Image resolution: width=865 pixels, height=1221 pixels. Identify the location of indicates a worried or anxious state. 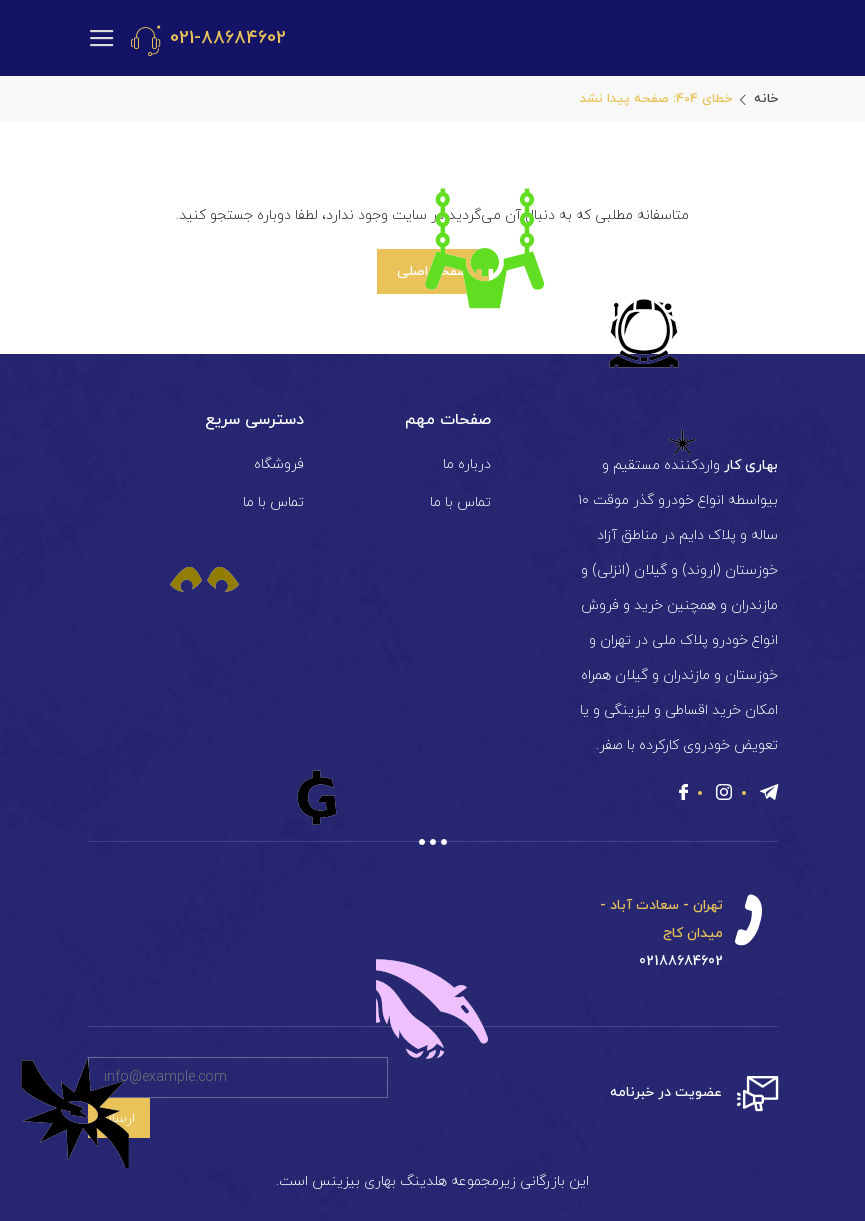
(204, 582).